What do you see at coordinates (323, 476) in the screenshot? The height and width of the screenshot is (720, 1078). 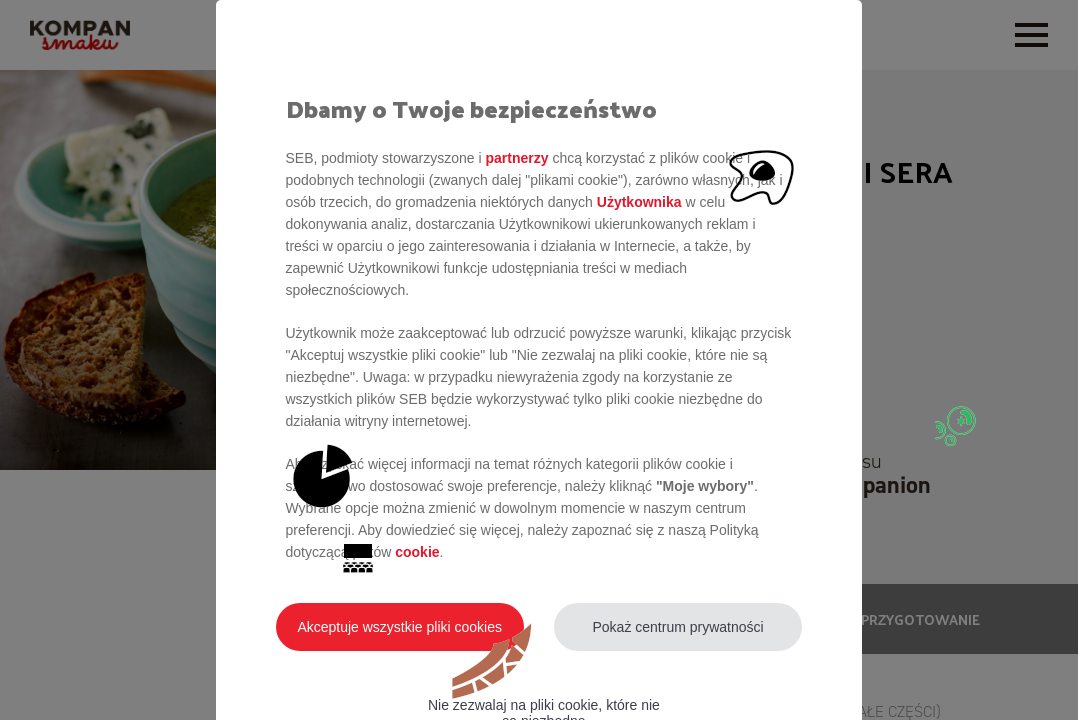 I see `view analytics or statistics breakdown` at bounding box center [323, 476].